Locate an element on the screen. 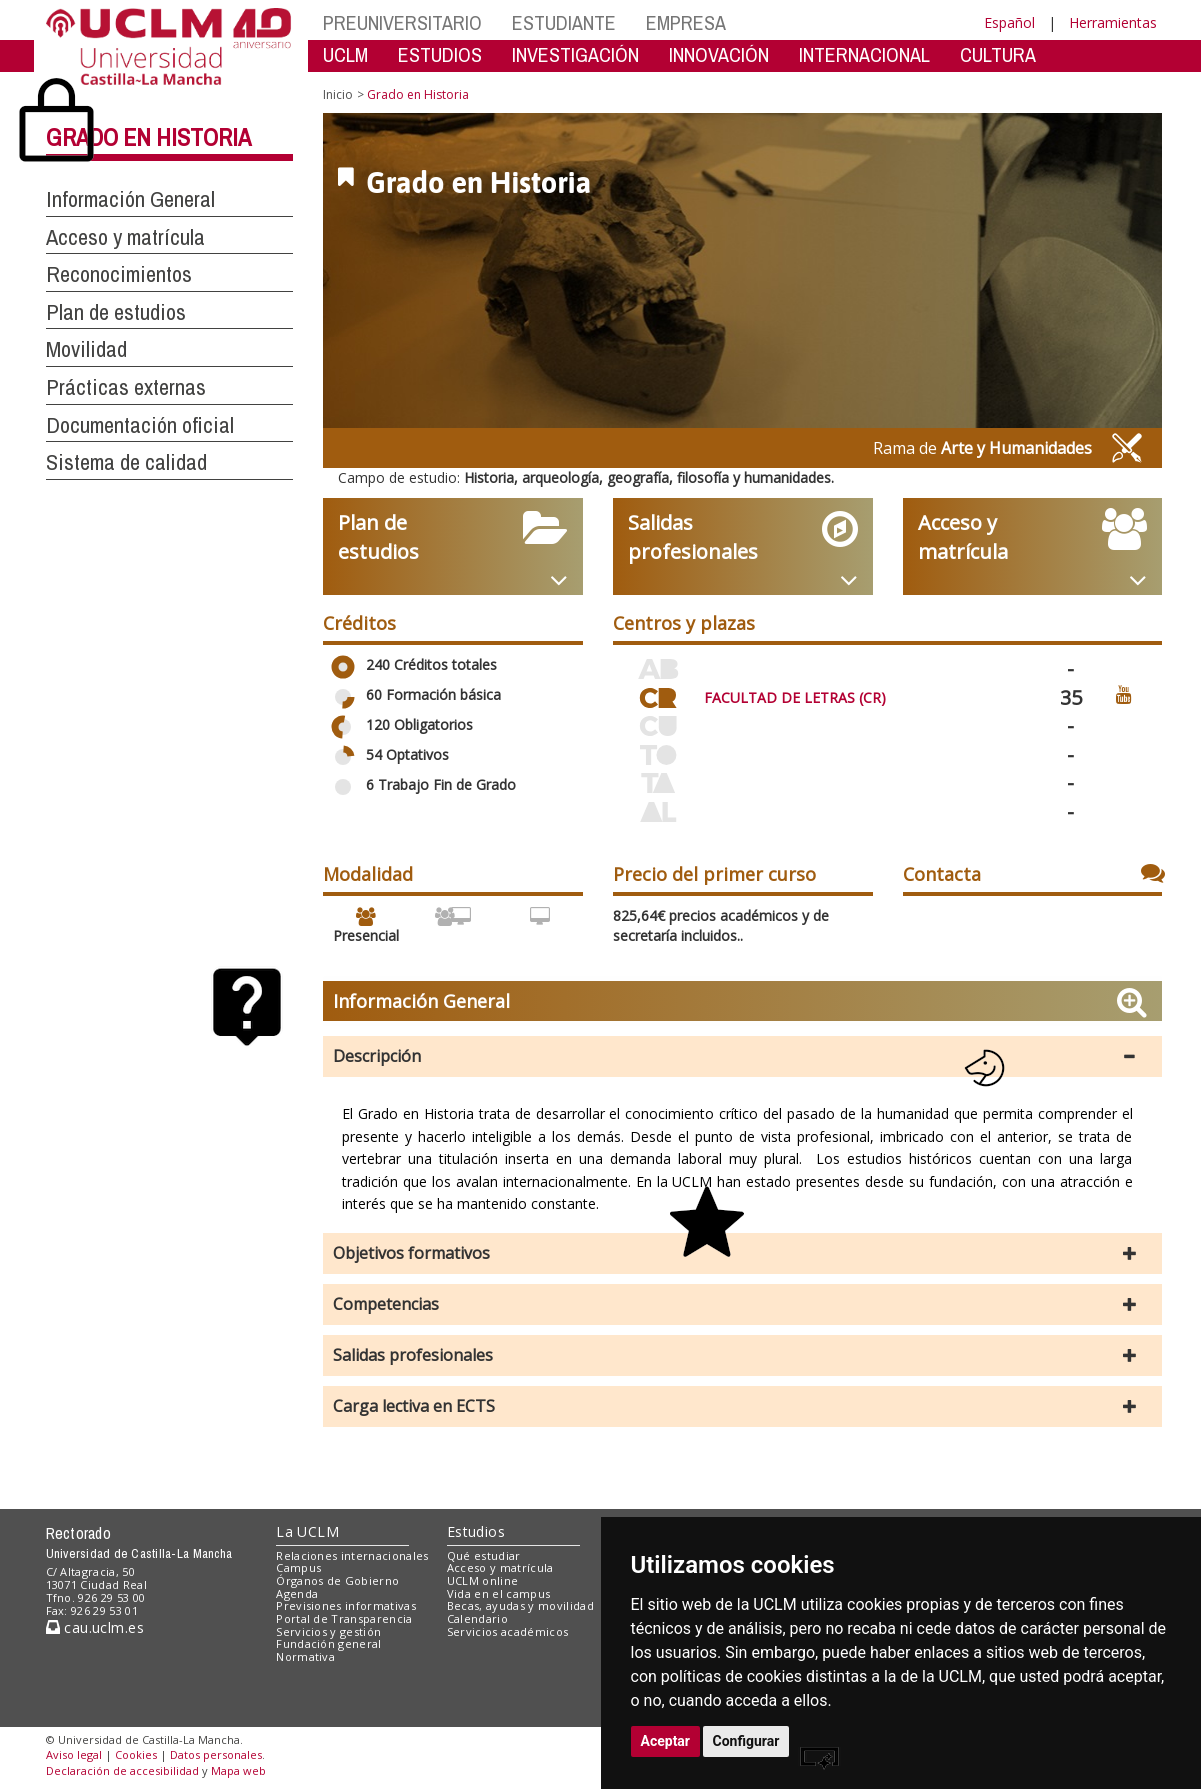  add item to favorites is located at coordinates (707, 1223).